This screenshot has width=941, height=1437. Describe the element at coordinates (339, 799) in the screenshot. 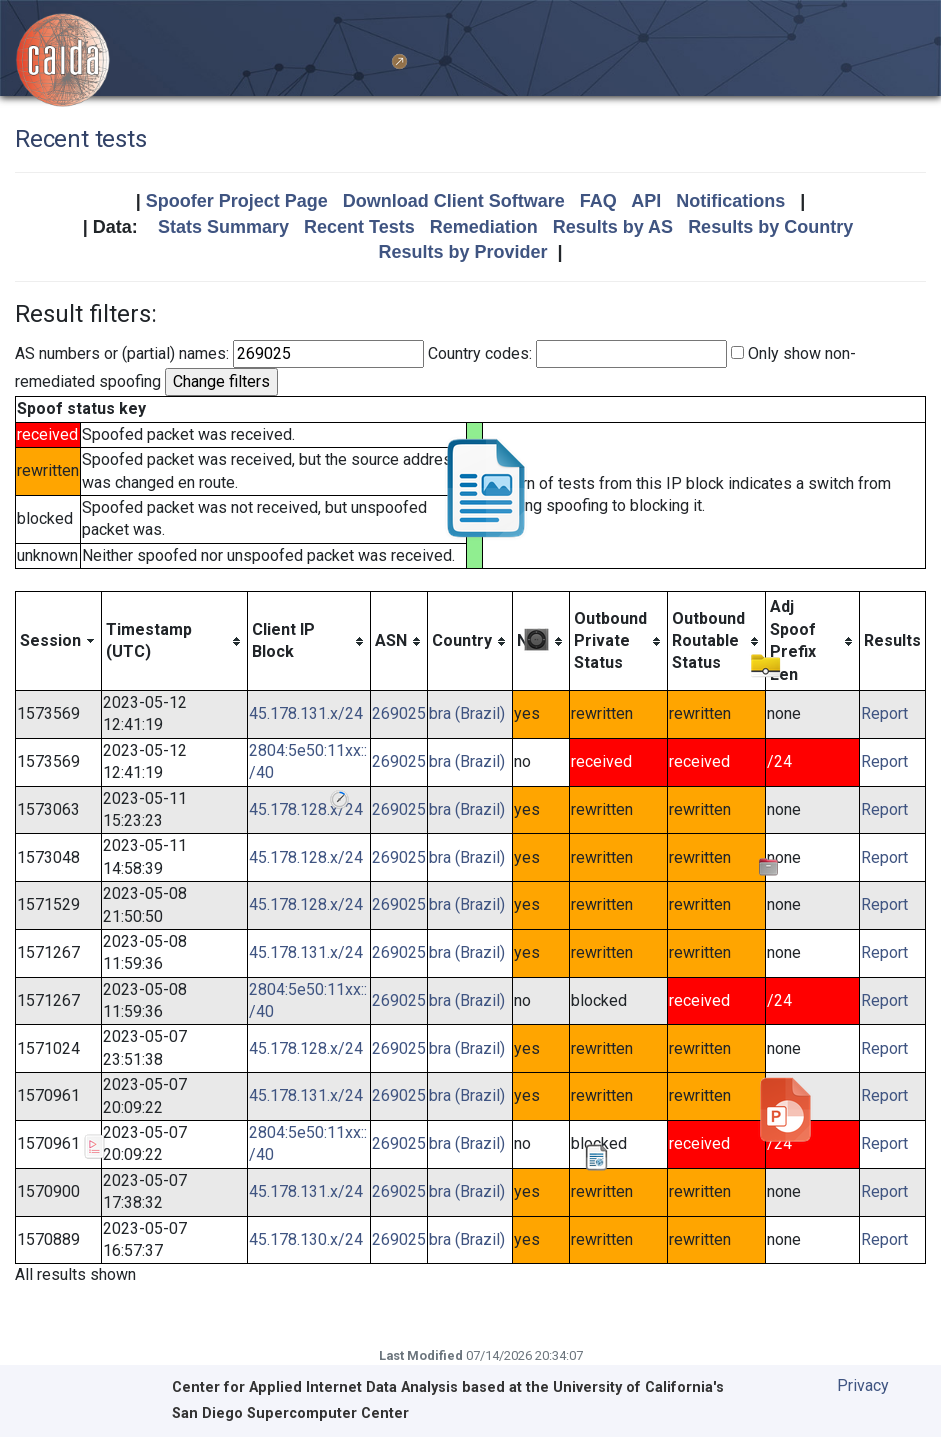

I see `open sysprof system profiler` at that location.